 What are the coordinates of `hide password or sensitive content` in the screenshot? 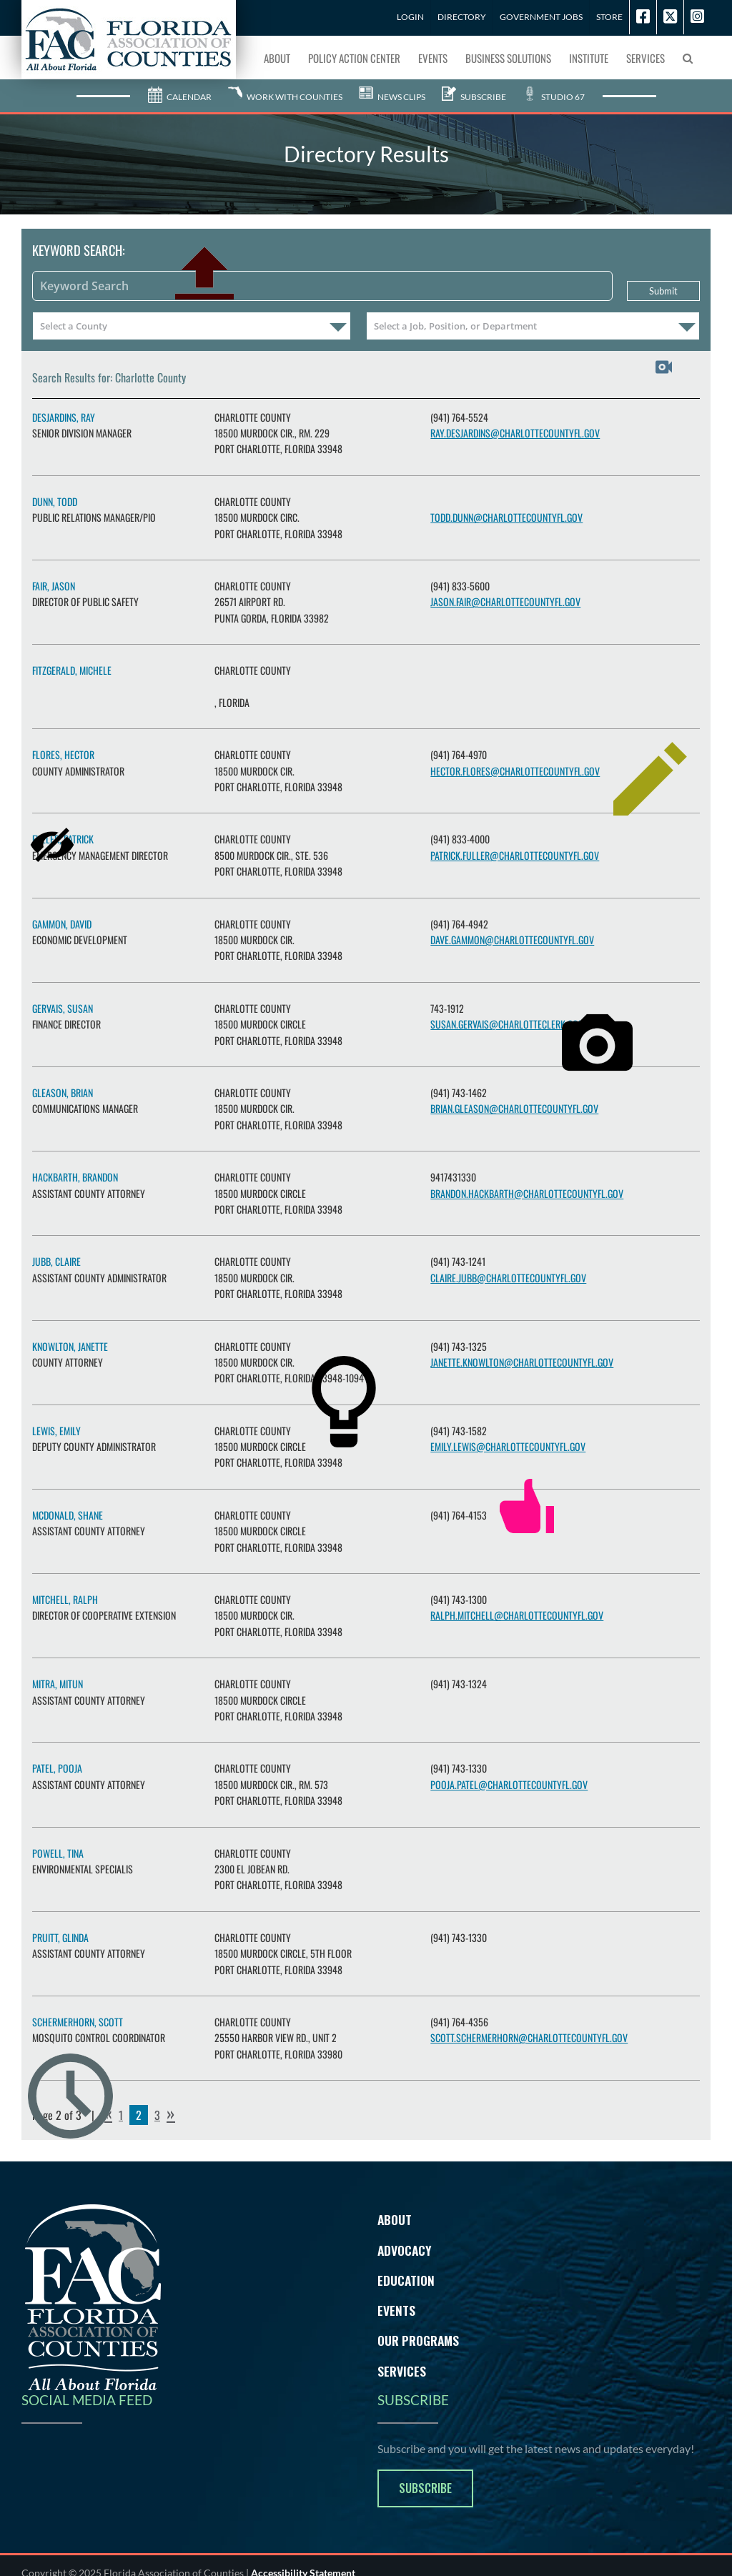 It's located at (52, 845).